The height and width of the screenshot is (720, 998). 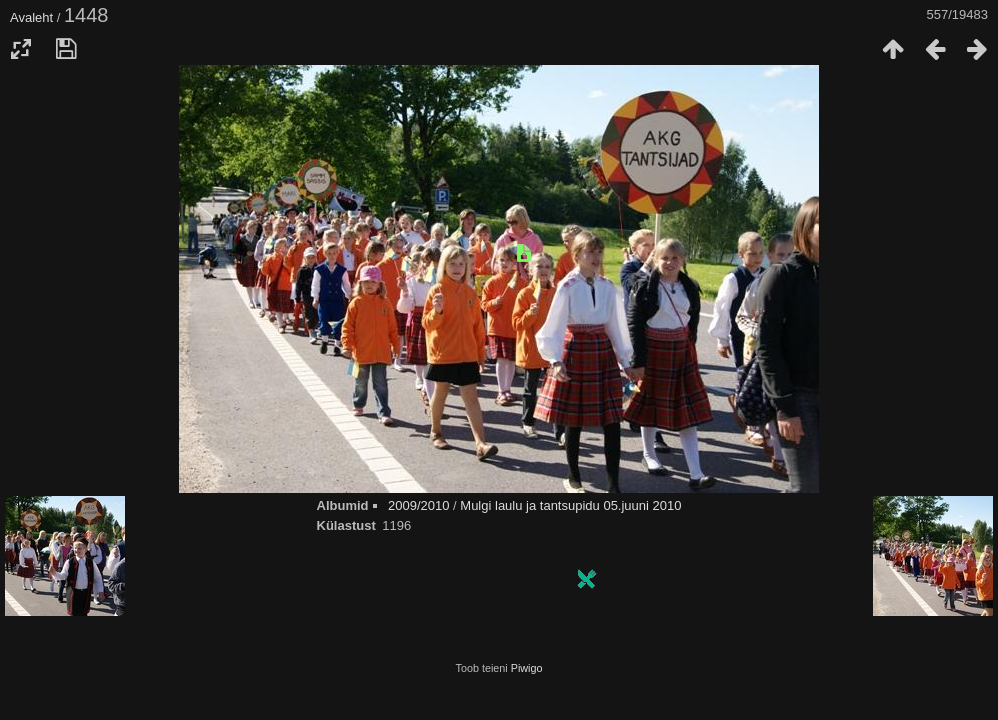 What do you see at coordinates (587, 579) in the screenshot?
I see `find nearby restaurants or dining options` at bounding box center [587, 579].